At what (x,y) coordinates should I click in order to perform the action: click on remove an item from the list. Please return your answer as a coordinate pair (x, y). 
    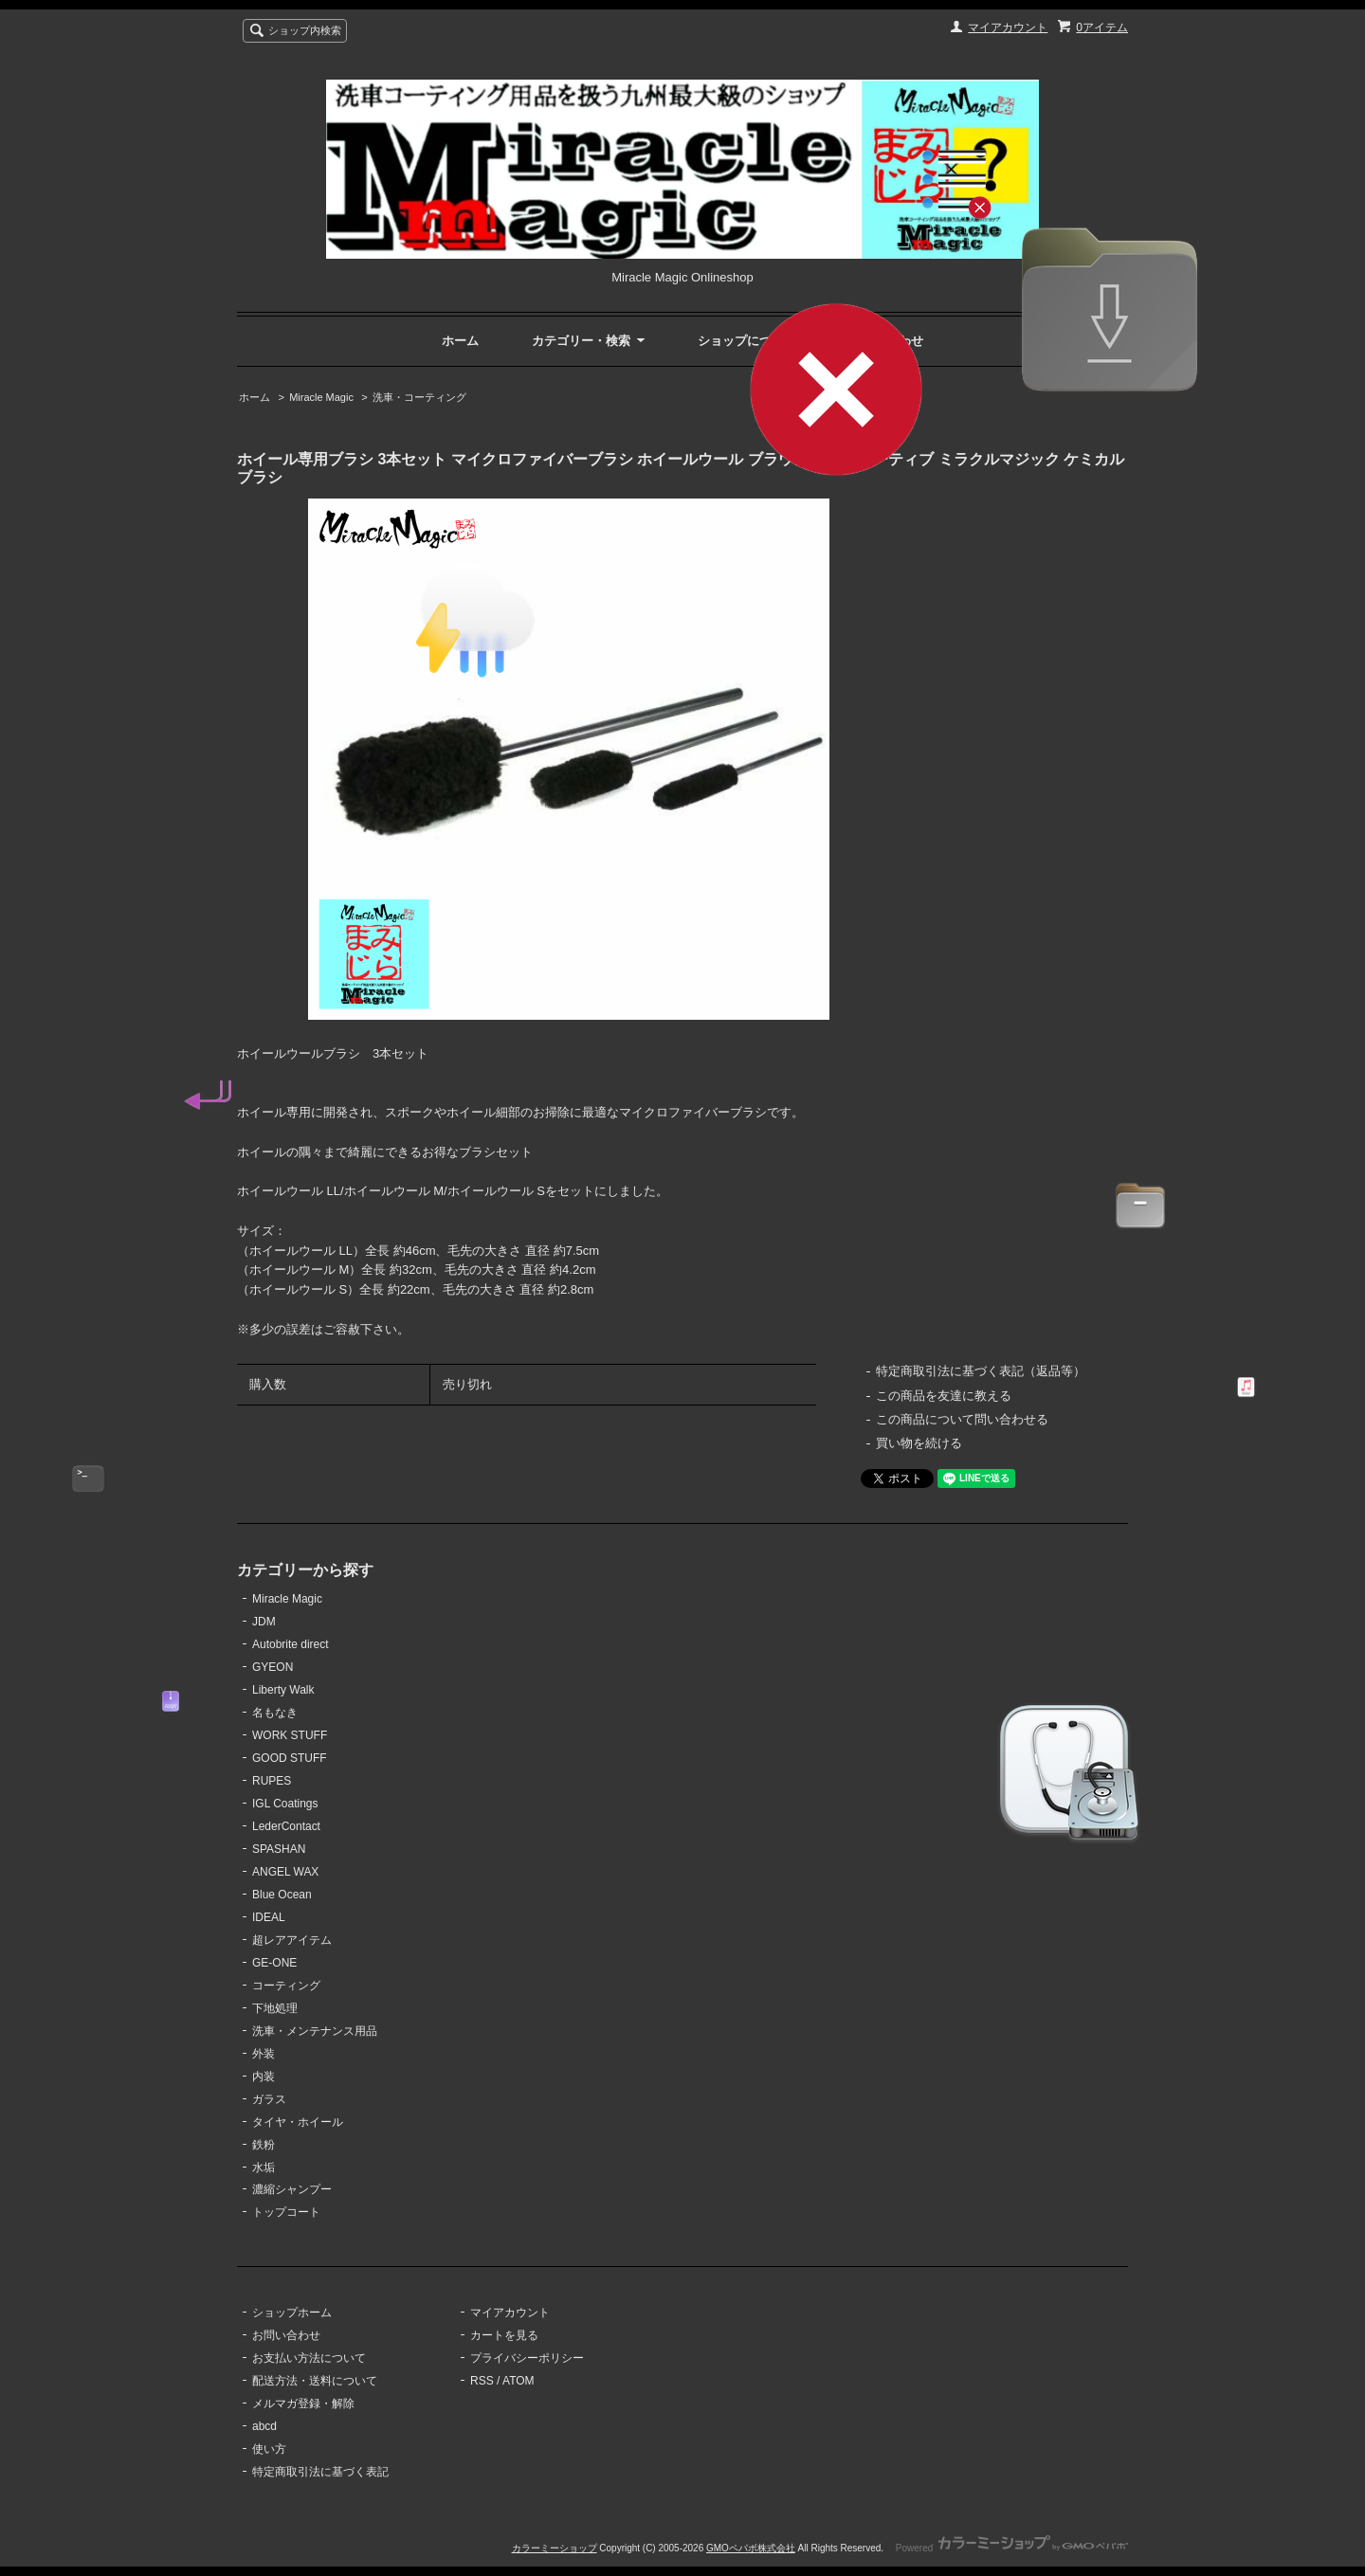
    Looking at the image, I should click on (954, 180).